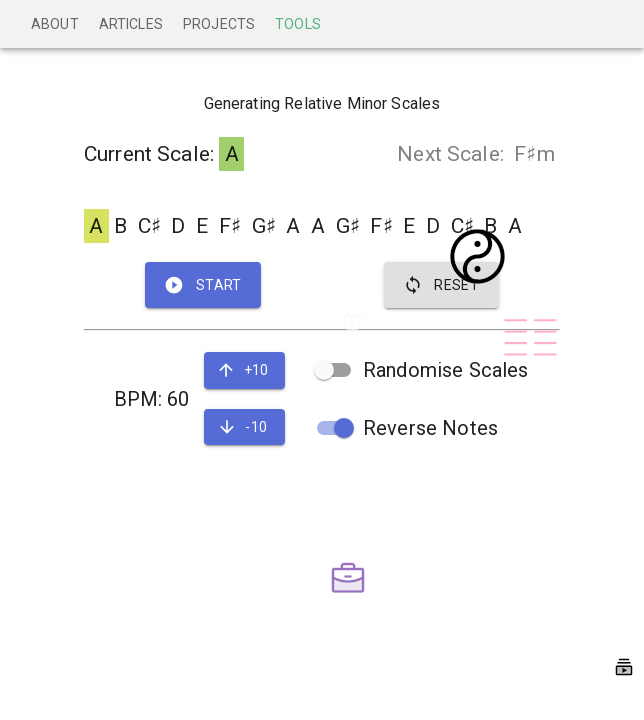 Image resolution: width=644 pixels, height=720 pixels. Describe the element at coordinates (348, 579) in the screenshot. I see `access work or business-related content` at that location.